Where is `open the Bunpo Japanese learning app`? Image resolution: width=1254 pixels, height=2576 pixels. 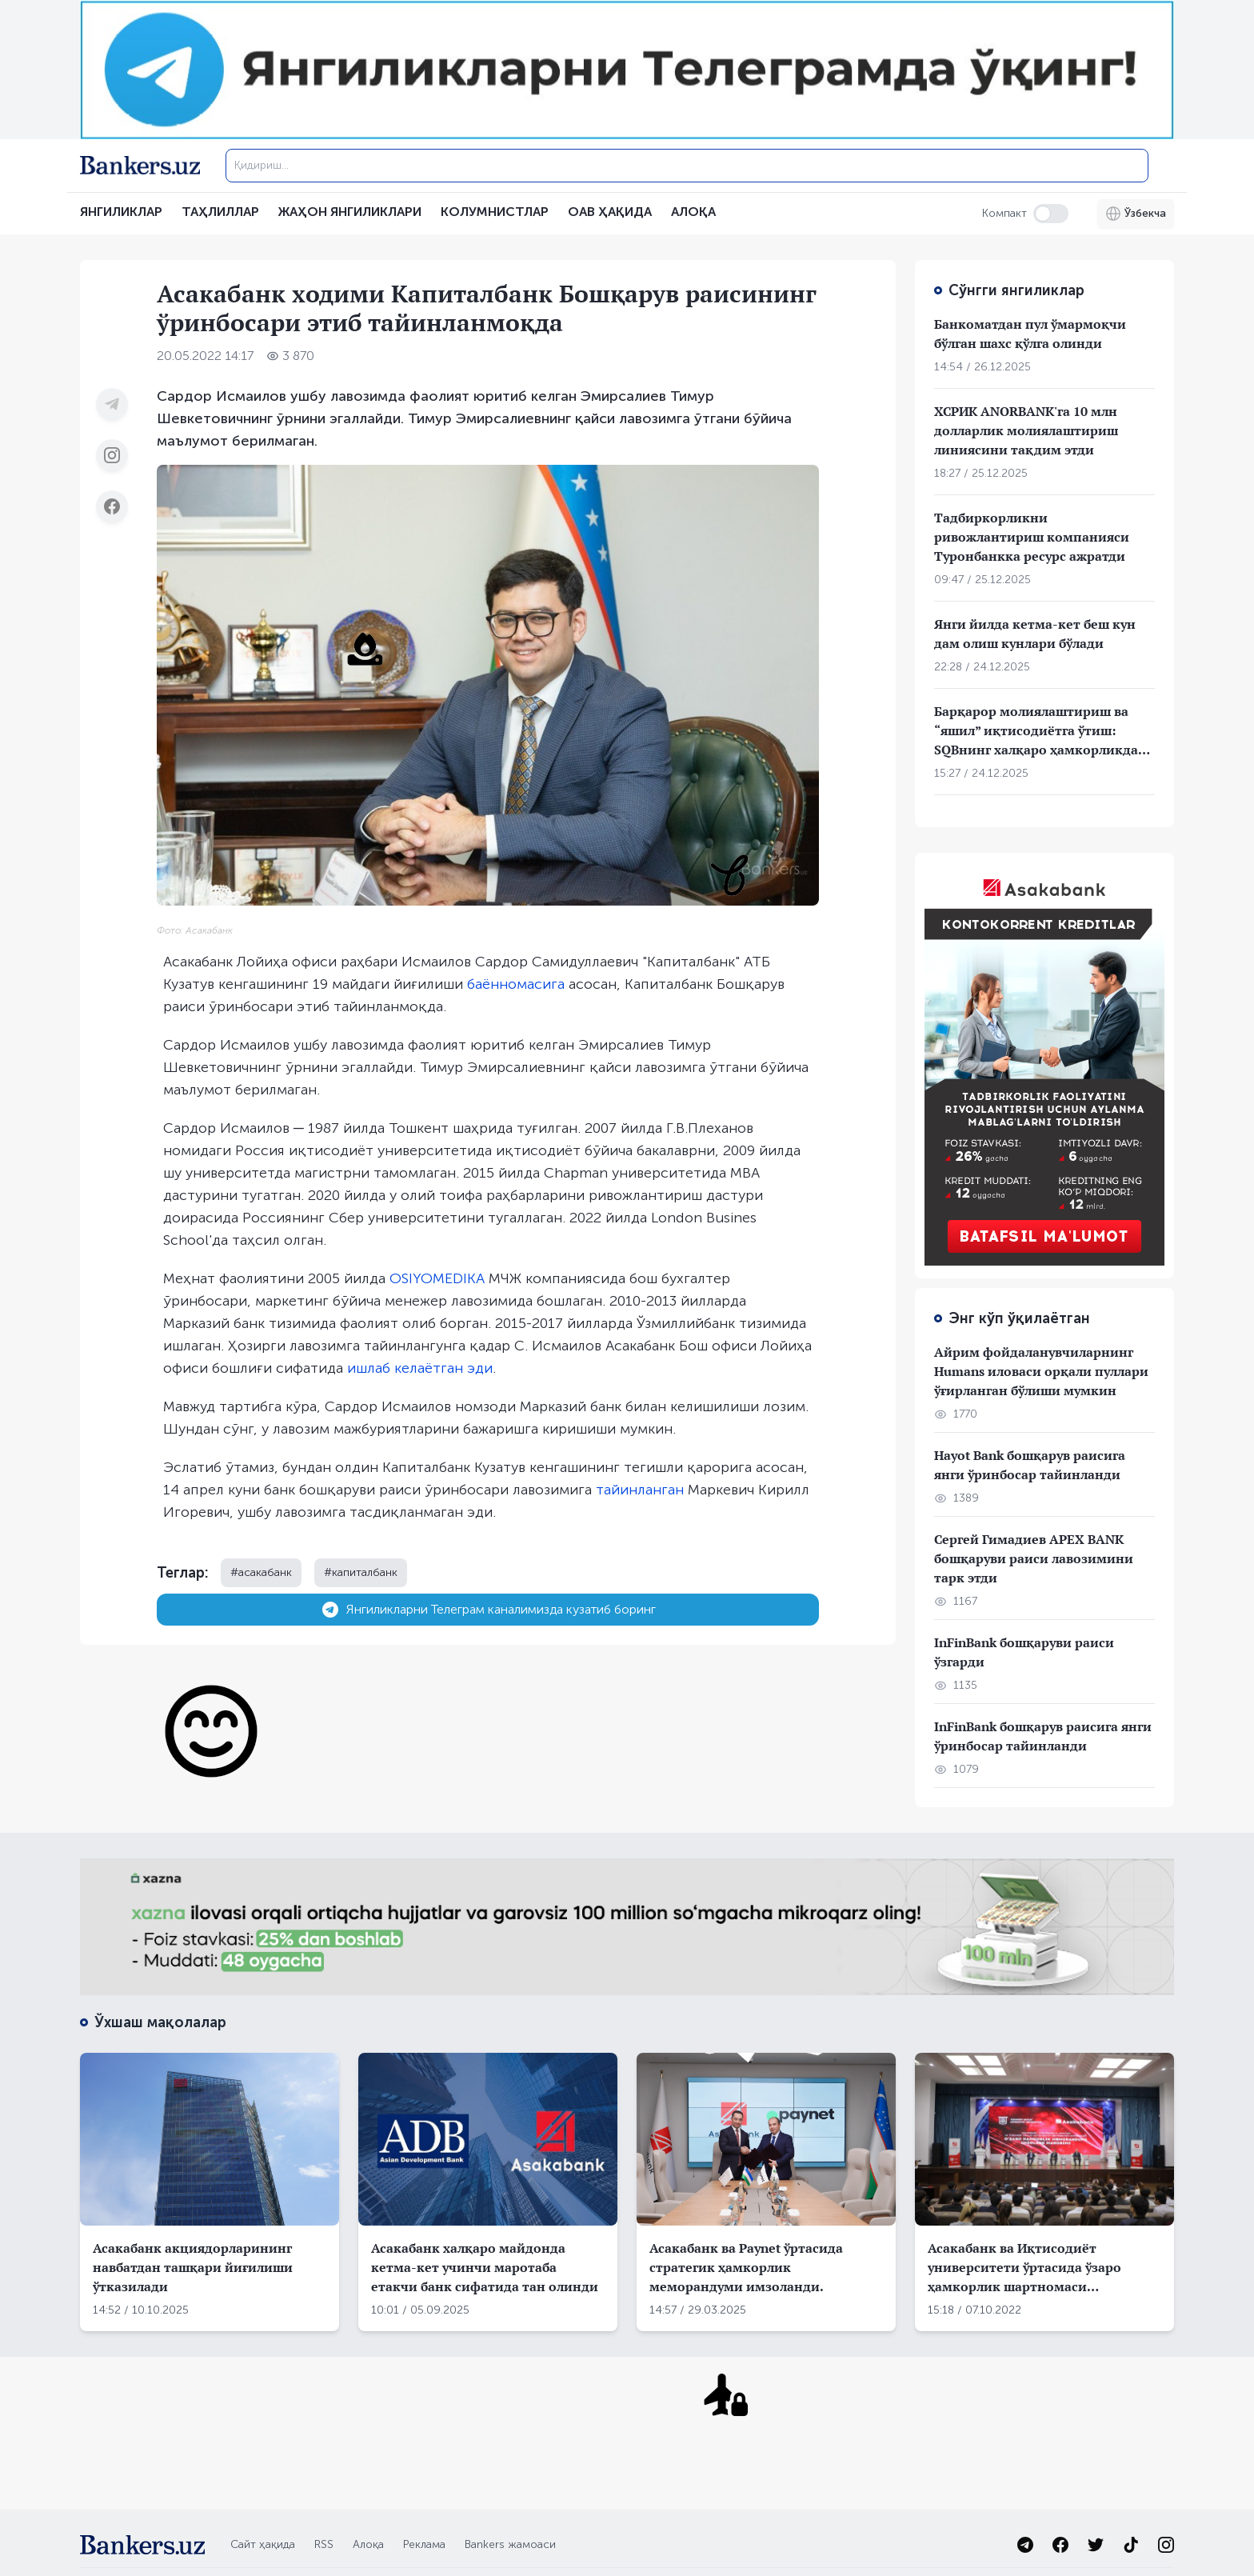 open the Bunpo Japanese learning app is located at coordinates (729, 875).